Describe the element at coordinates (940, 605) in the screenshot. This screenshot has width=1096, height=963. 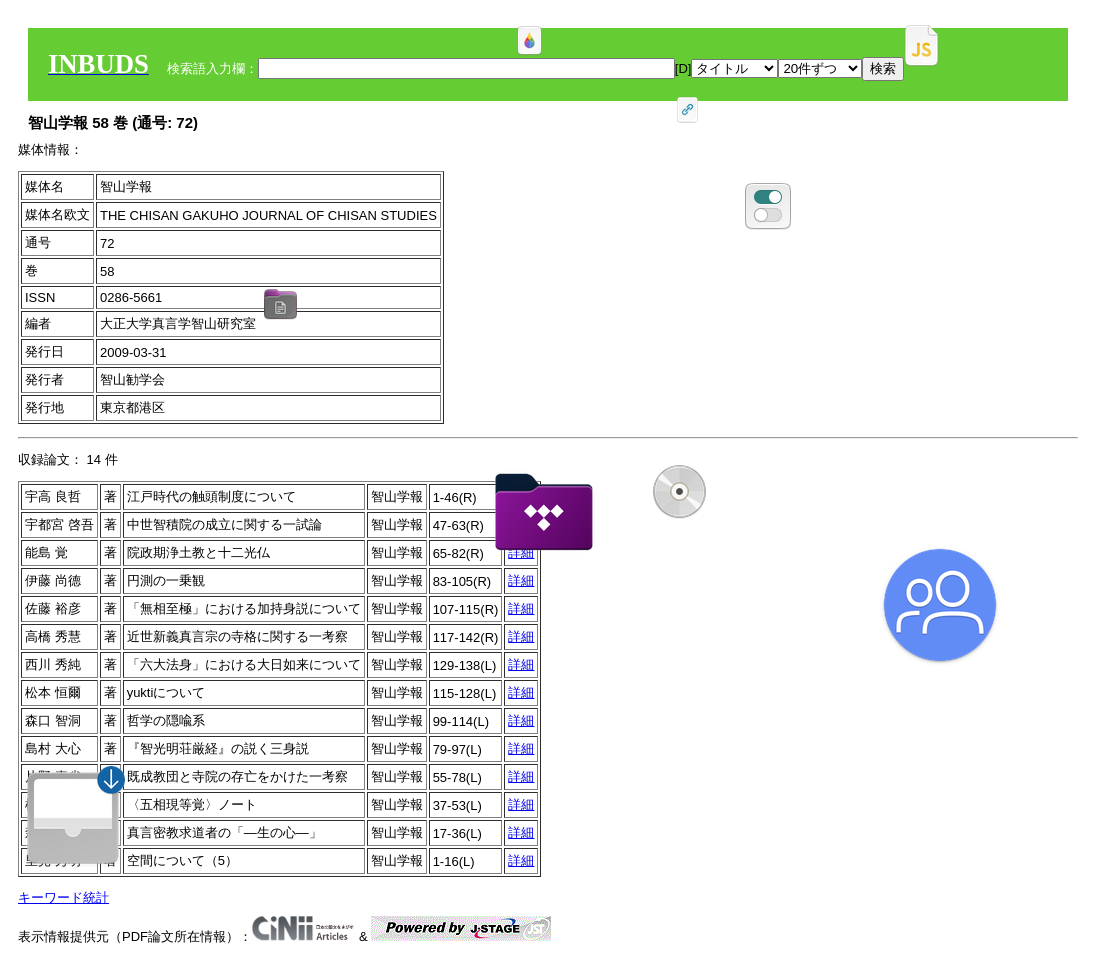
I see `access user account and personal settings` at that location.